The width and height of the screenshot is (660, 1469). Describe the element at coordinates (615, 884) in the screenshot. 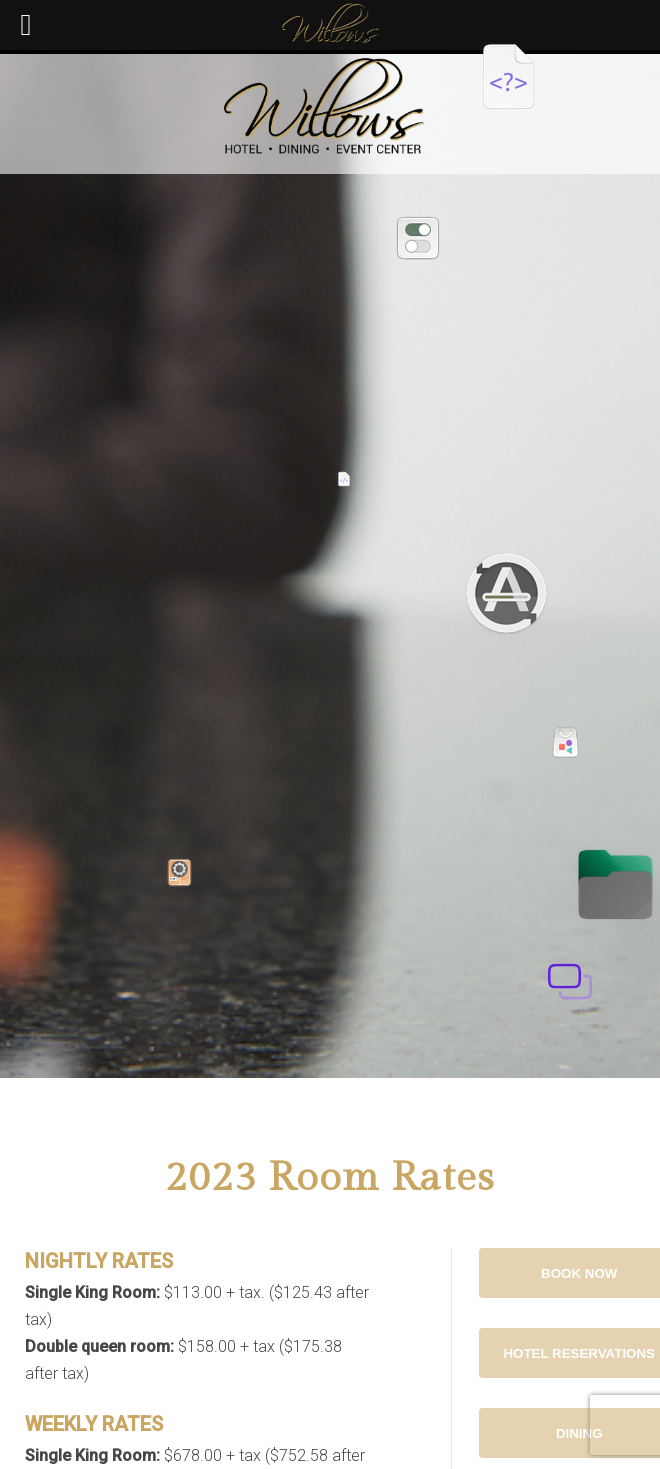

I see `drop files here to move them into this folder` at that location.